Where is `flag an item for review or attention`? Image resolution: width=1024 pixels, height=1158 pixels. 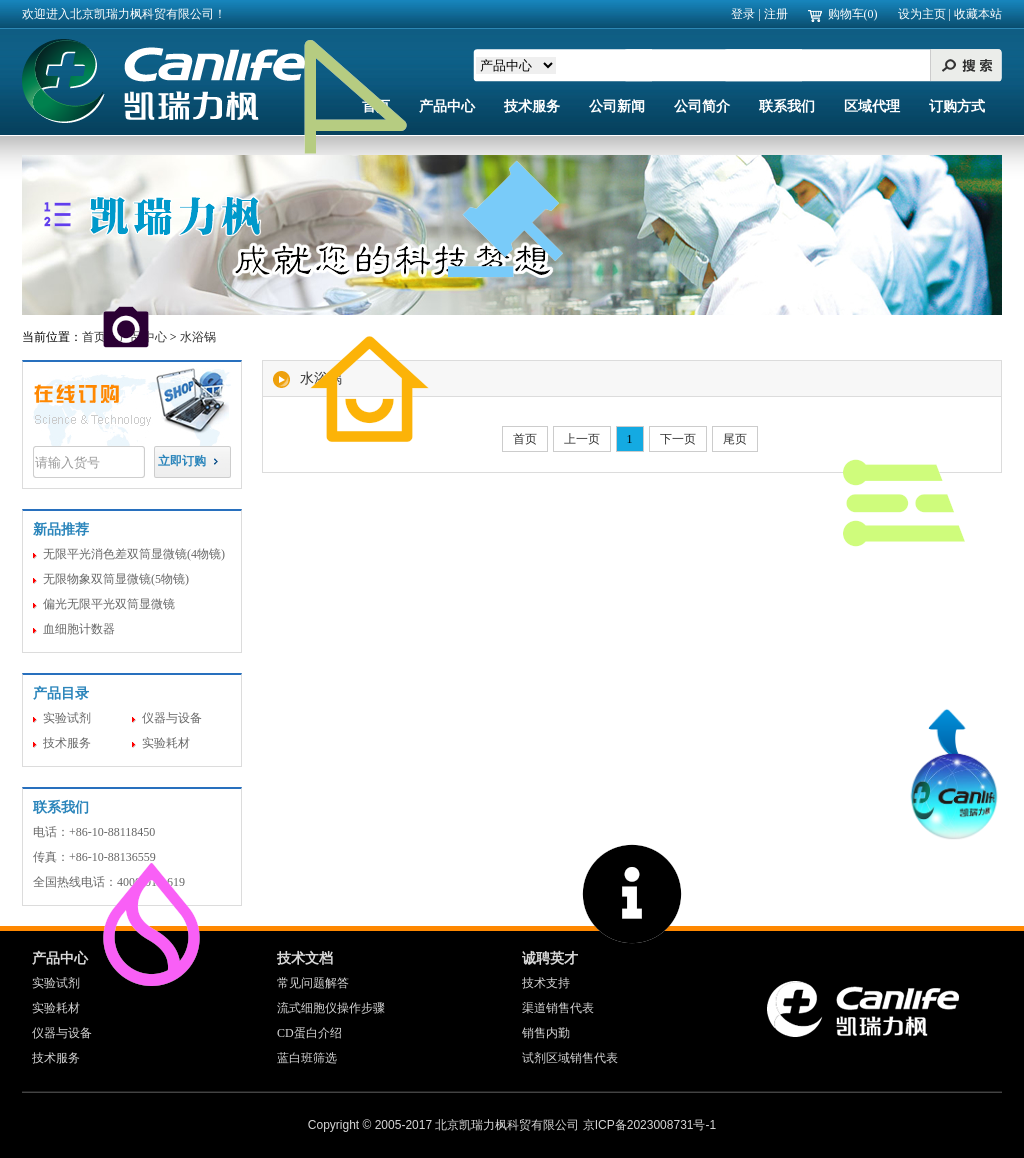
flag an item for review or attention is located at coordinates (350, 97).